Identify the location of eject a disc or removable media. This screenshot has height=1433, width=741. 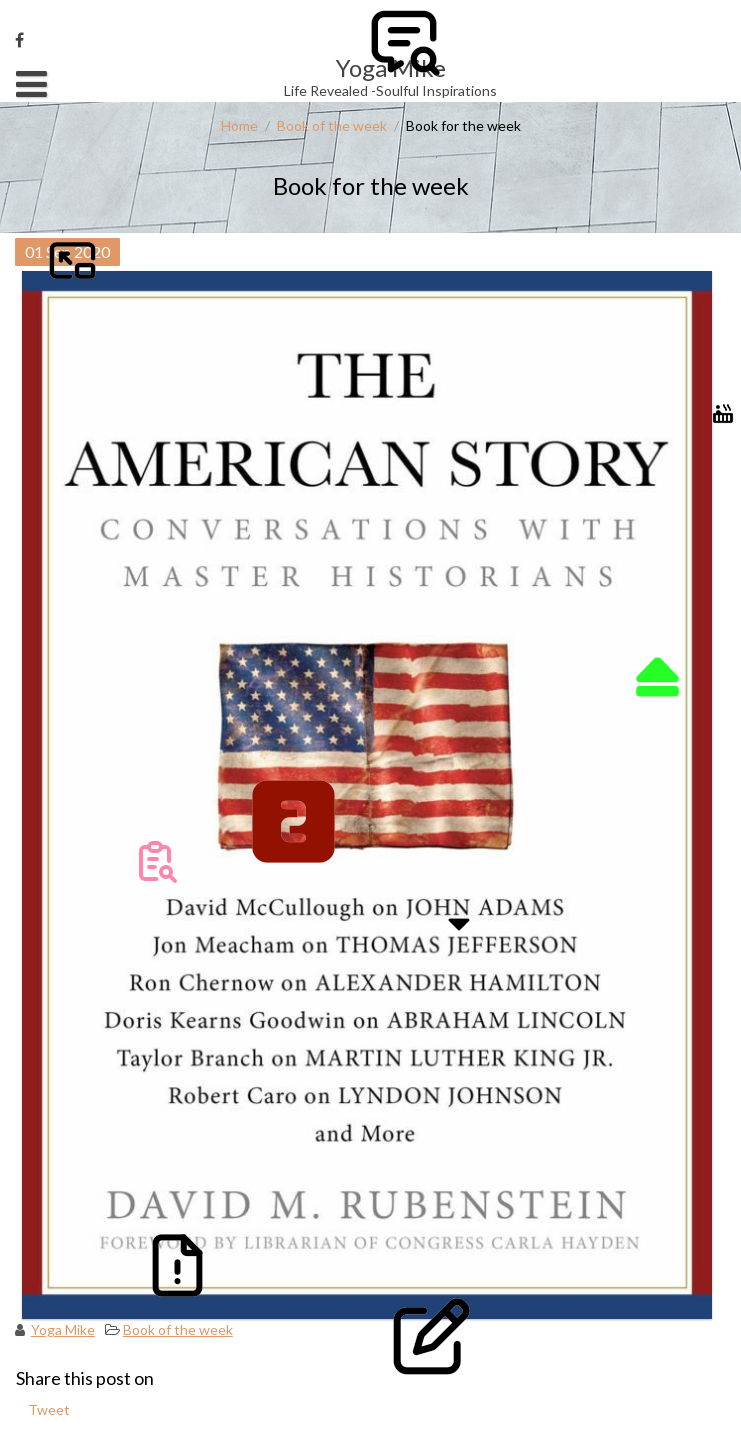
(657, 680).